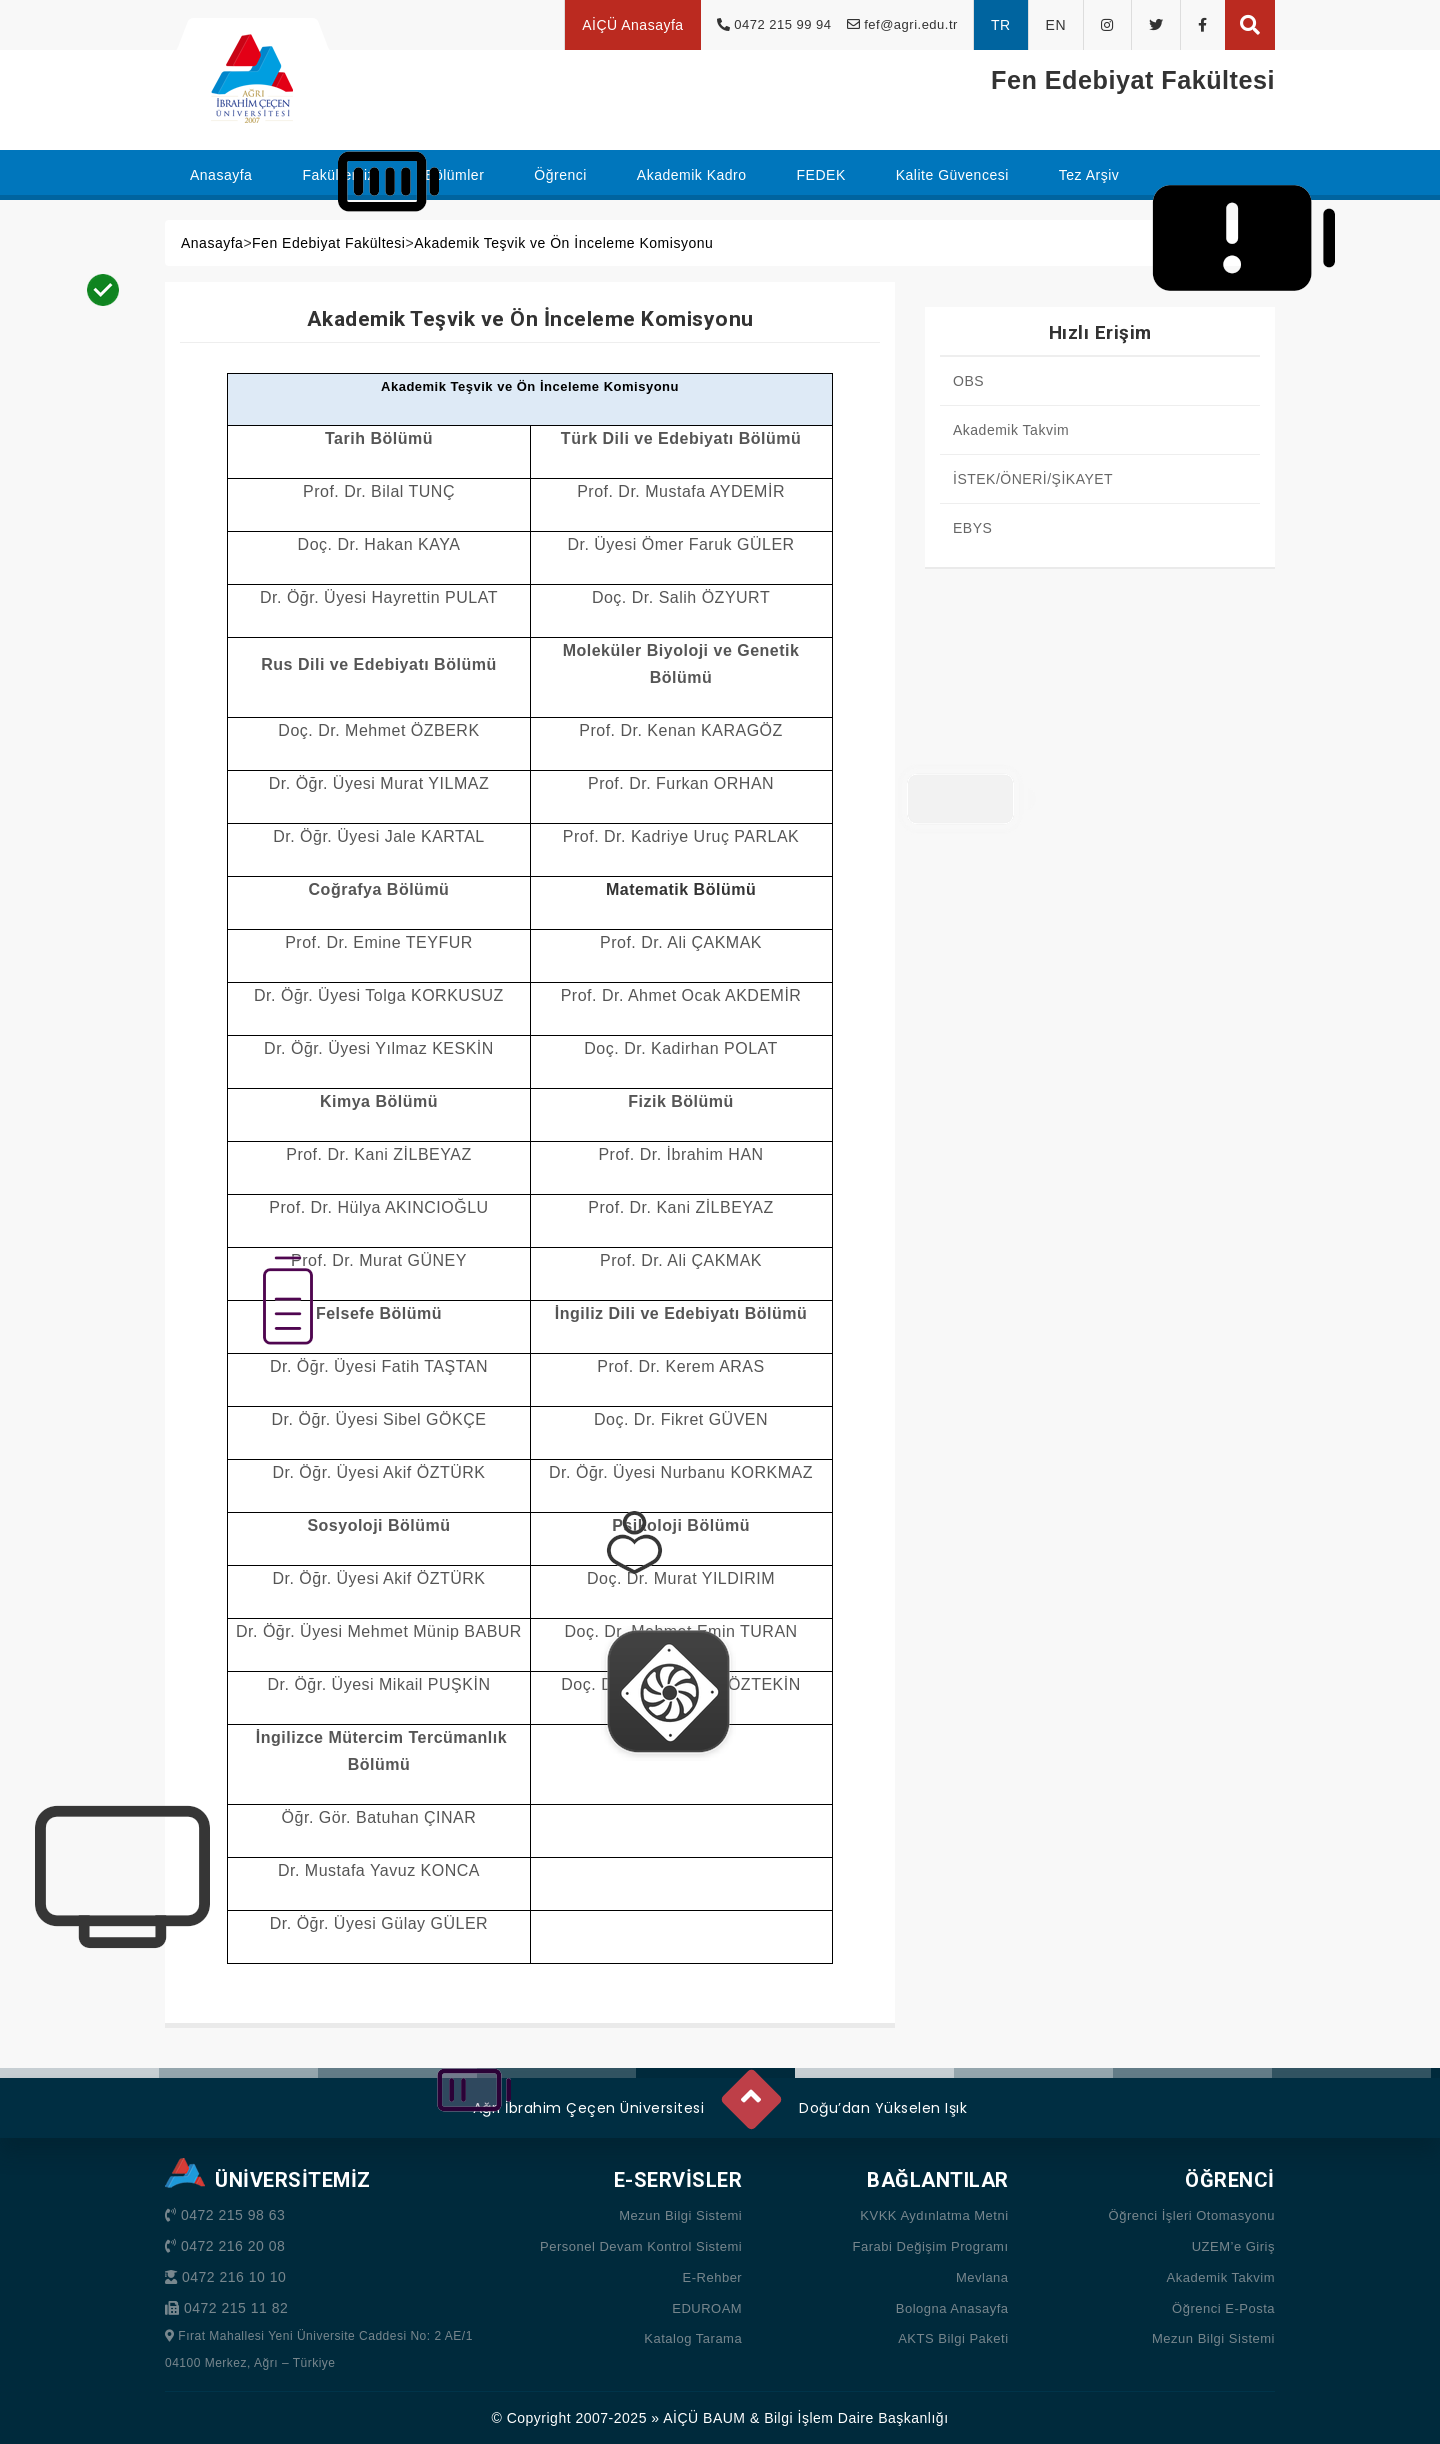 The height and width of the screenshot is (2444, 1440). What do you see at coordinates (1241, 238) in the screenshot?
I see `indicates low battery warning` at bounding box center [1241, 238].